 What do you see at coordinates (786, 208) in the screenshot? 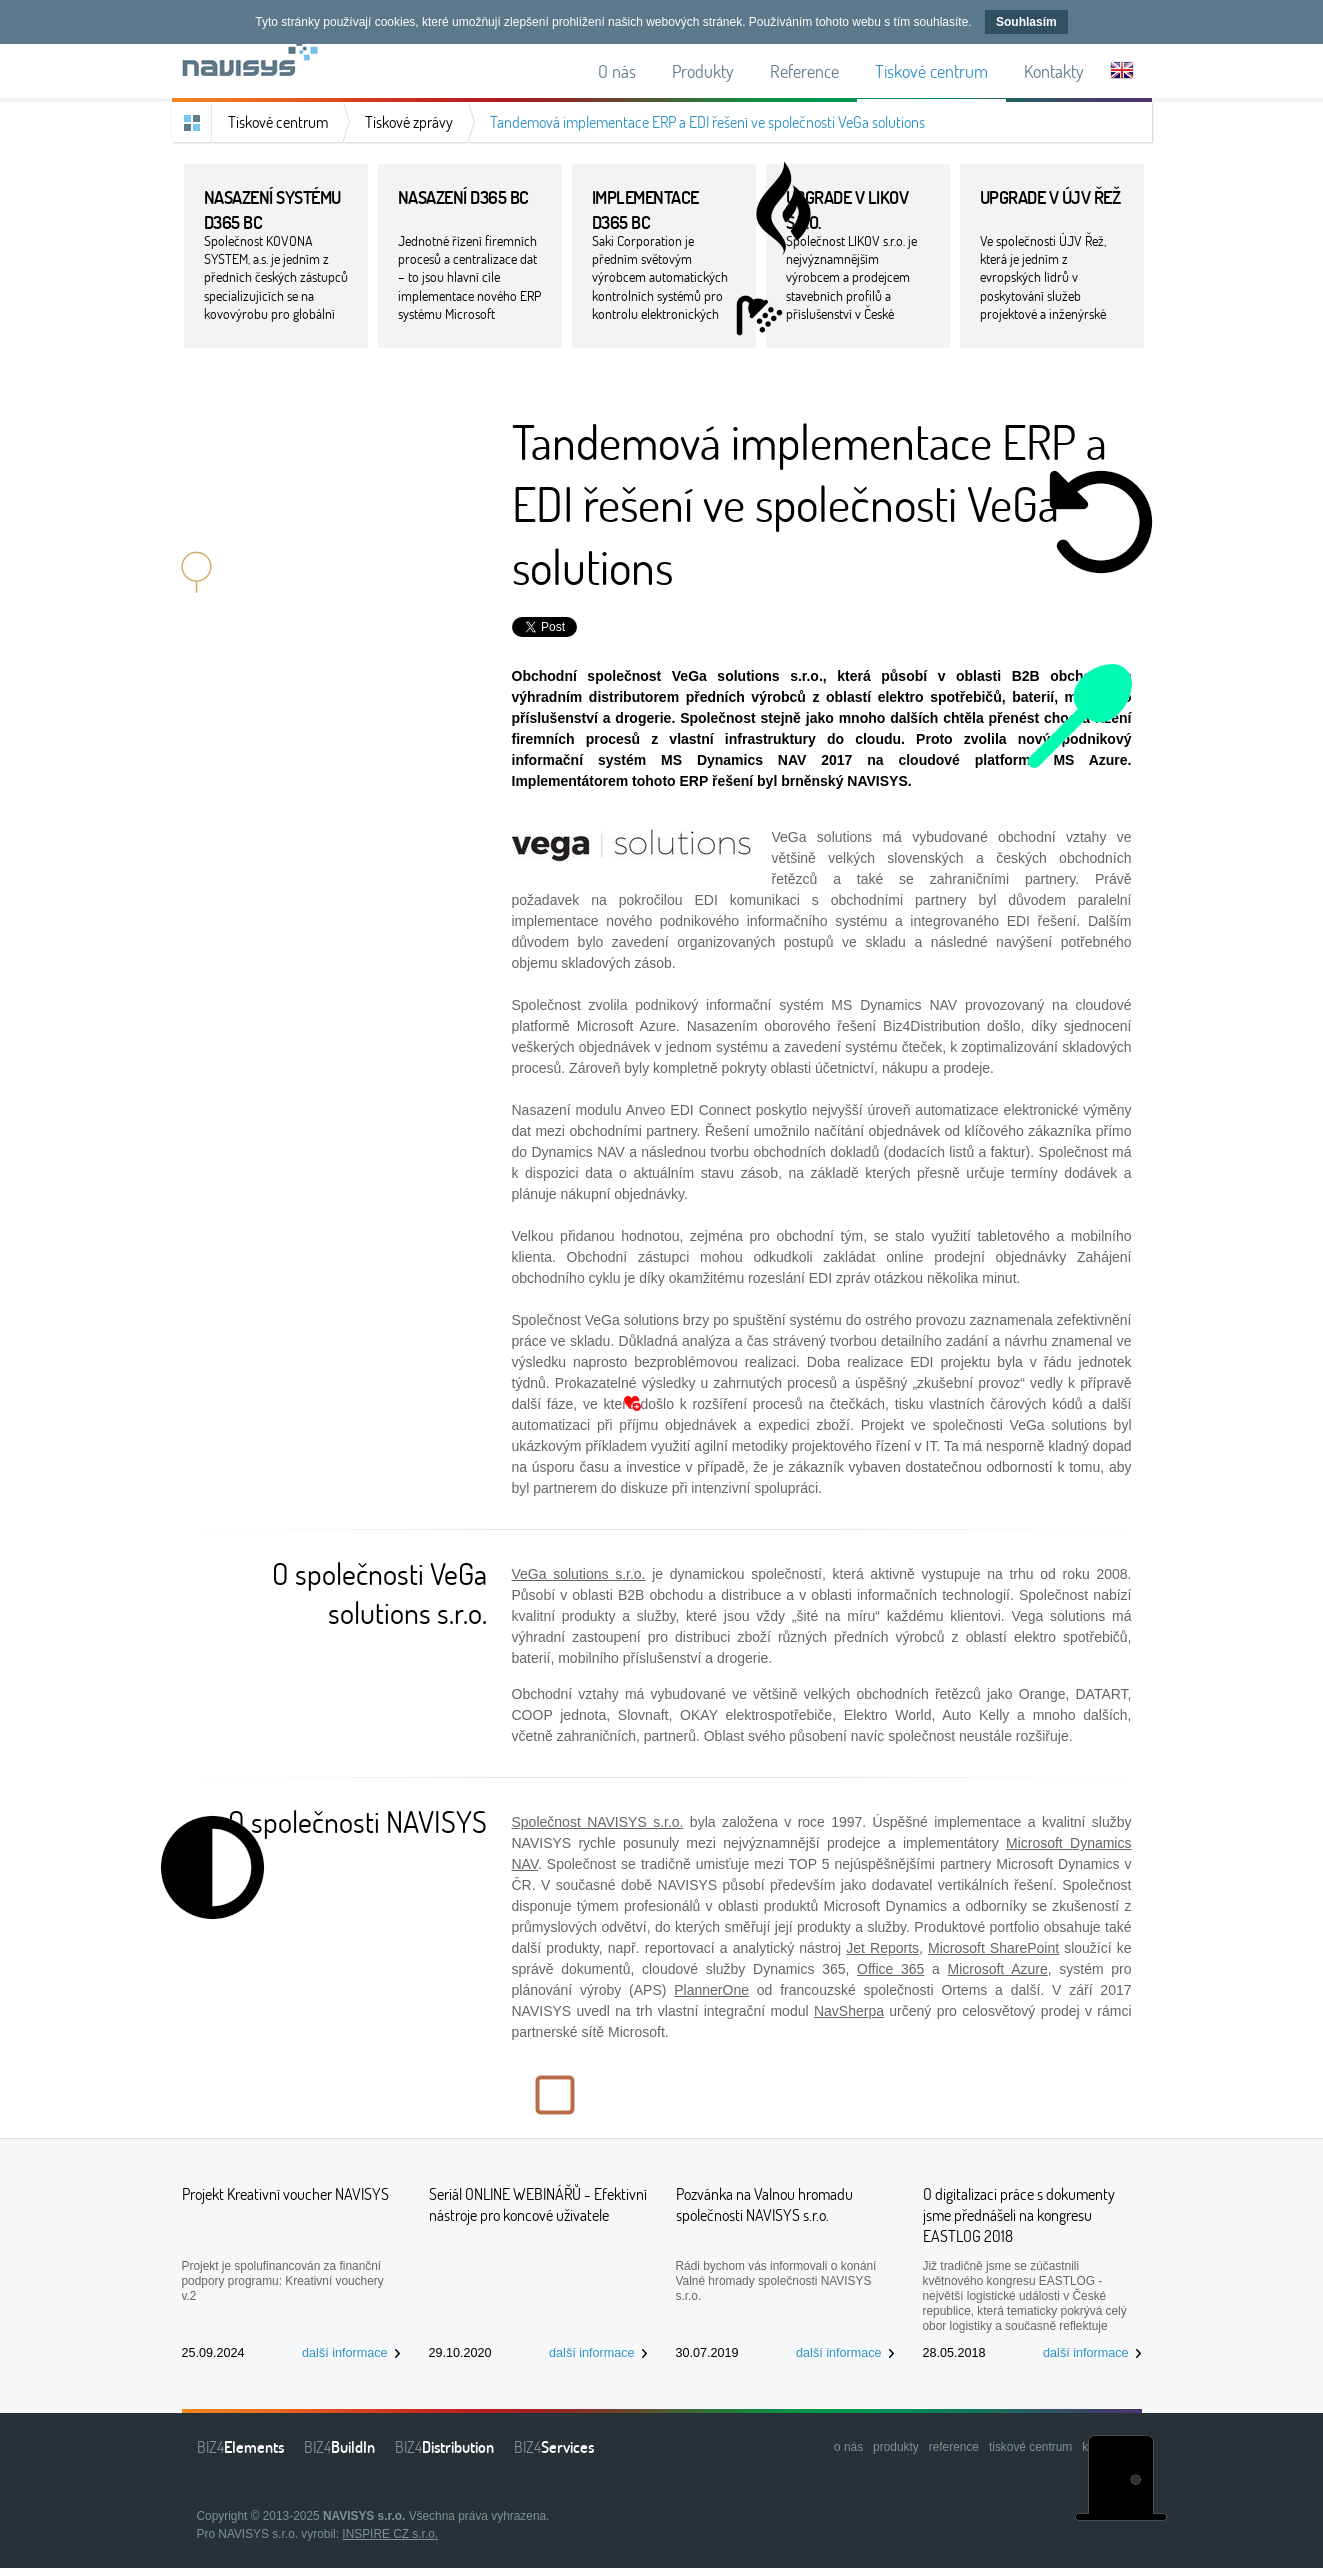
I see `gripfire brand logo` at bounding box center [786, 208].